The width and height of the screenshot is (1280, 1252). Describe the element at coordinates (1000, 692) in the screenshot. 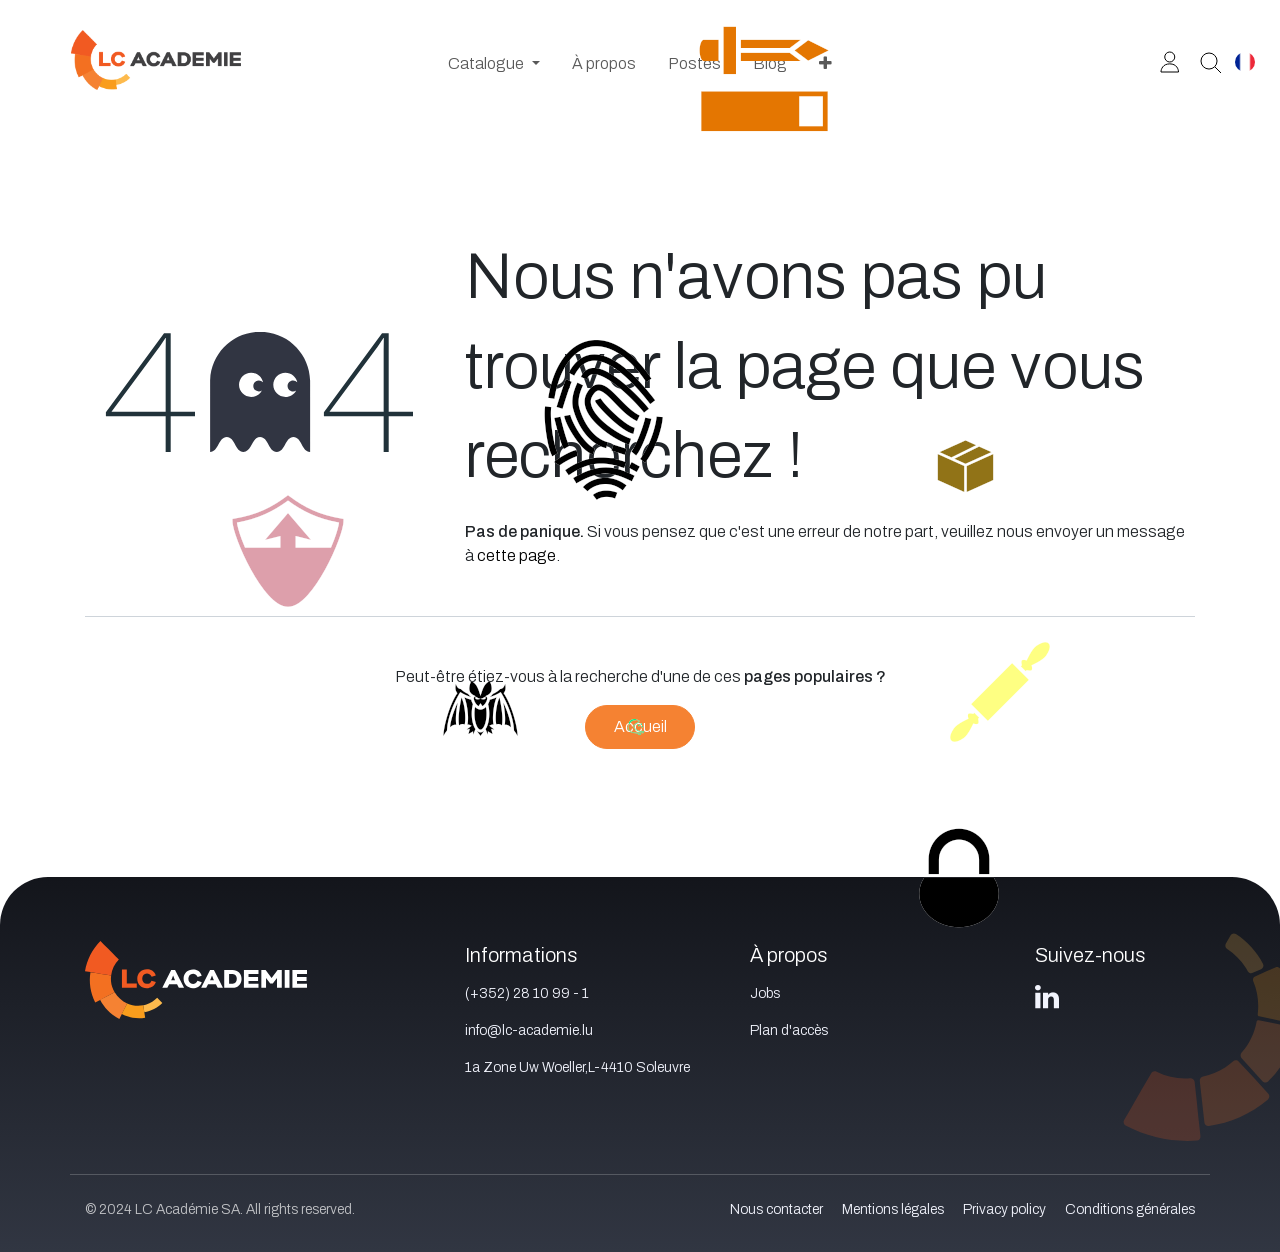

I see `access baking or cooking tools` at that location.